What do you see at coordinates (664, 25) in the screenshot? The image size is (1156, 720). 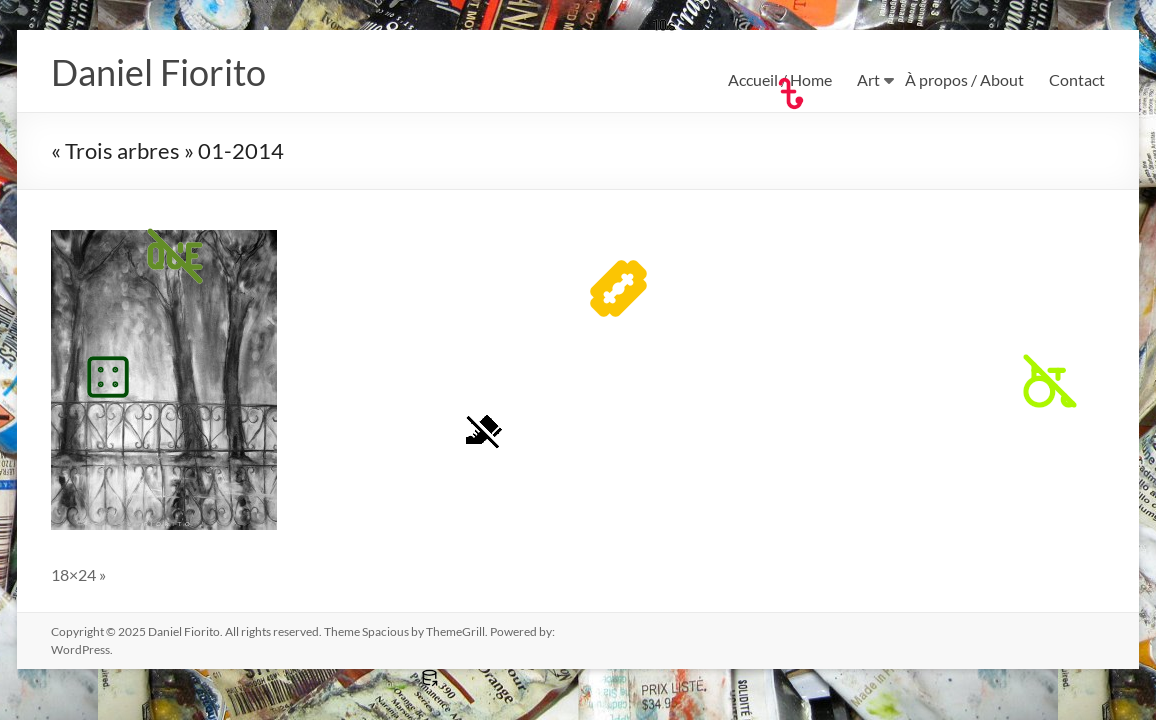 I see `set a 10-second timer` at bounding box center [664, 25].